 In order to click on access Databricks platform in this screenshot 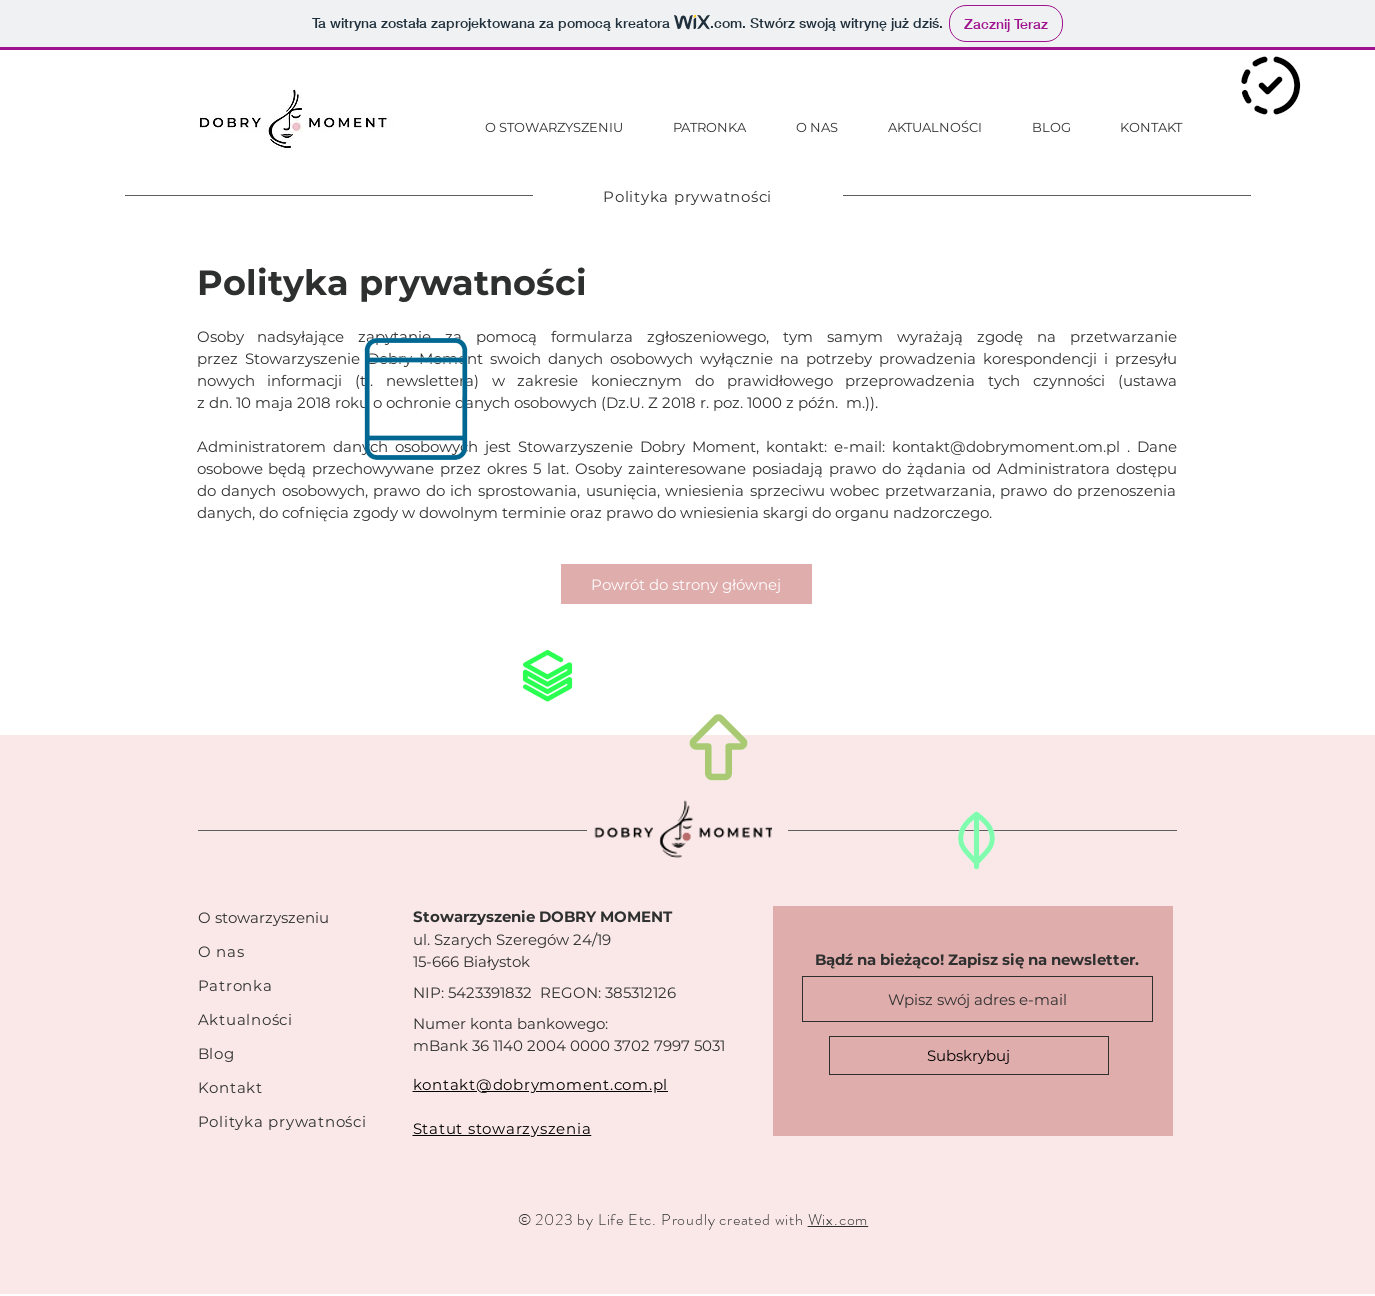, I will do `click(547, 674)`.